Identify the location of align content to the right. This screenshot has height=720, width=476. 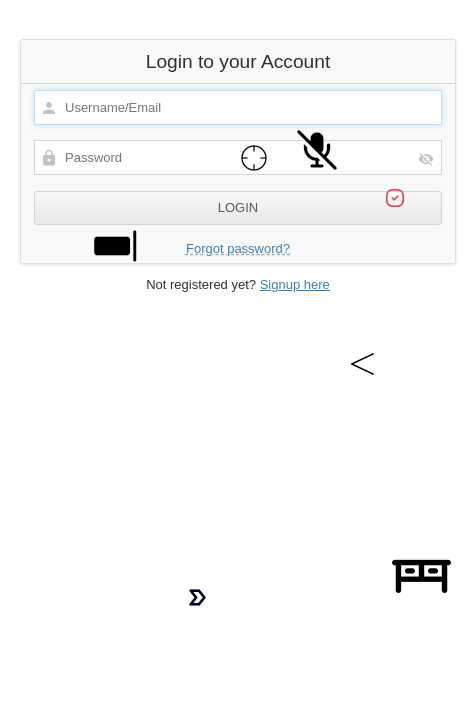
(116, 246).